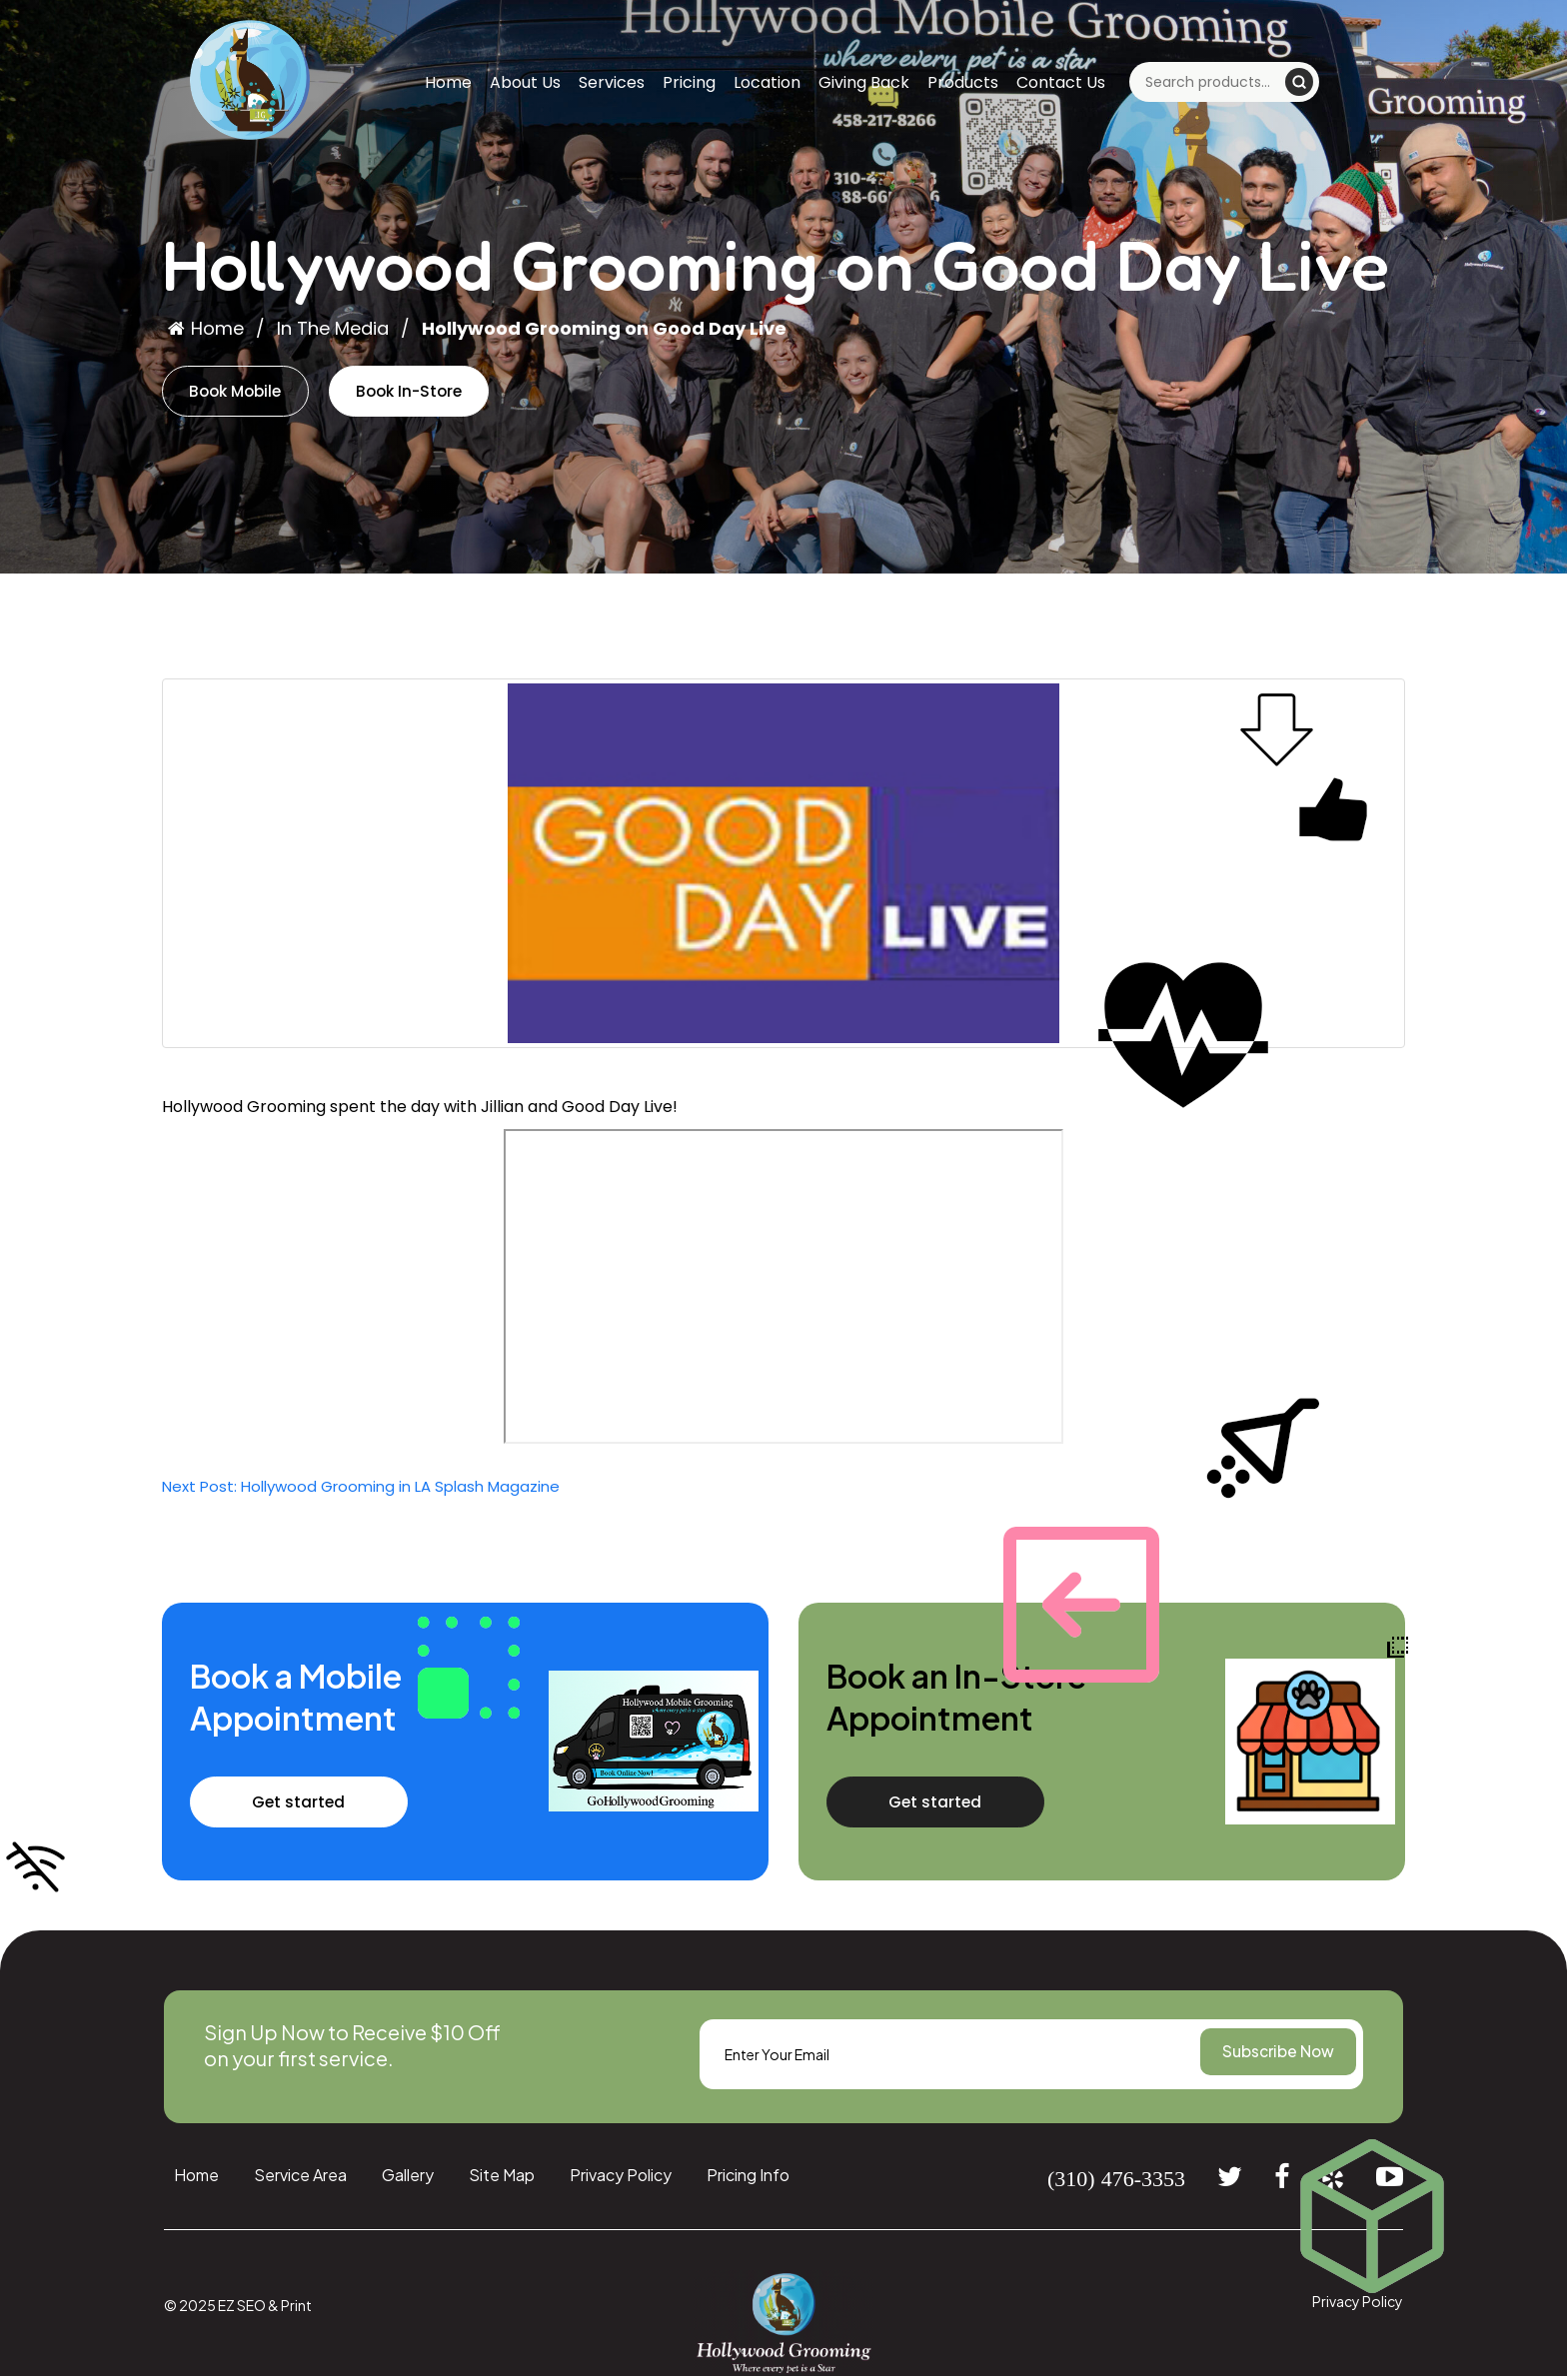 This screenshot has height=2380, width=1567. Describe the element at coordinates (1183, 1035) in the screenshot. I see `track your fitness and health metrics` at that location.